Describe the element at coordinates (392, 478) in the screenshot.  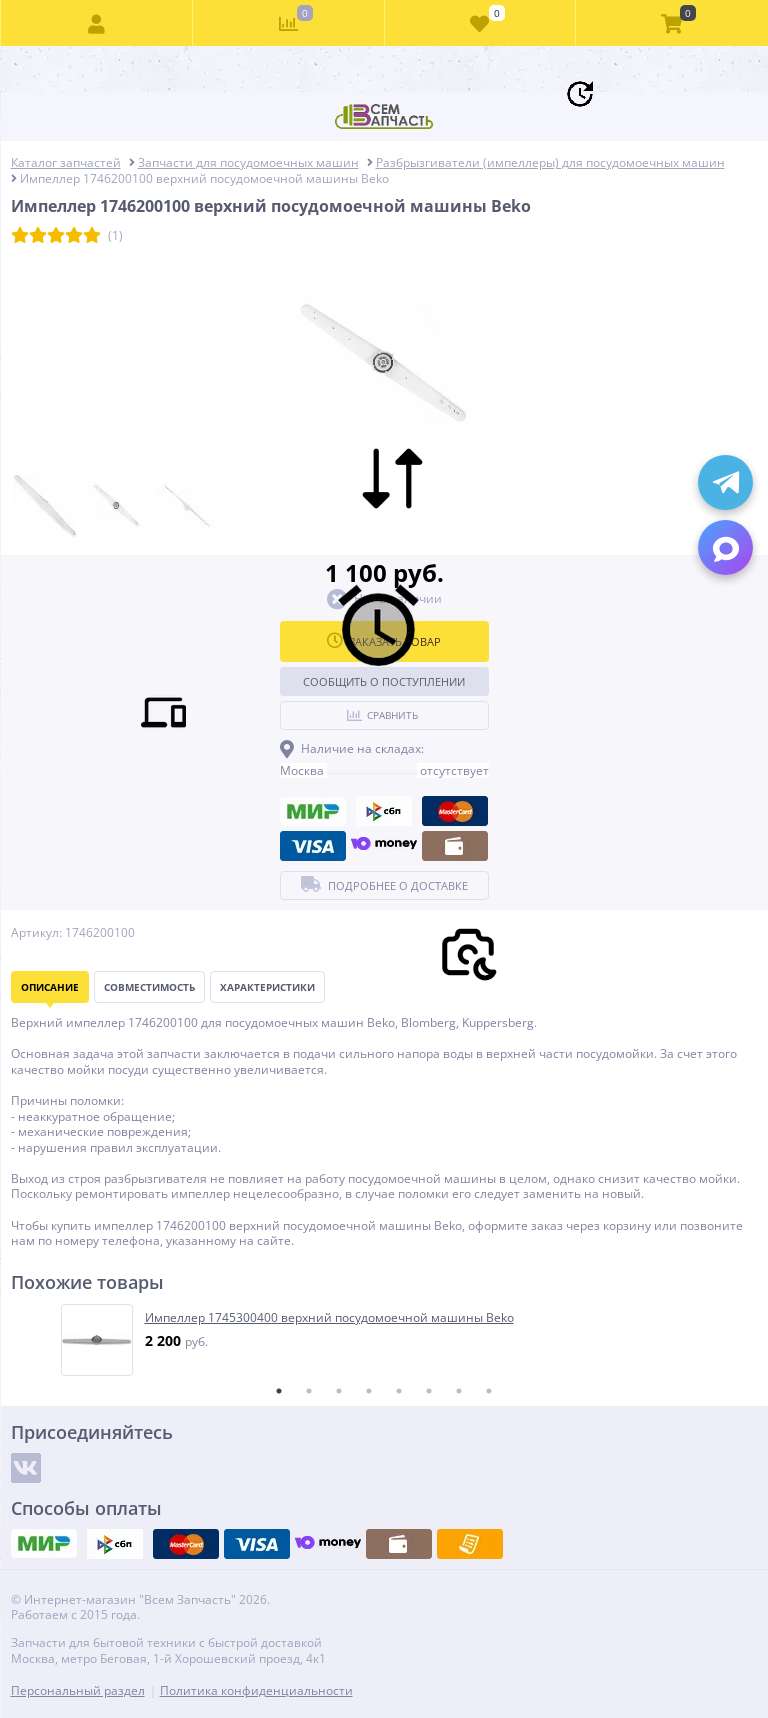
I see `sort items in ascending or descending order` at that location.